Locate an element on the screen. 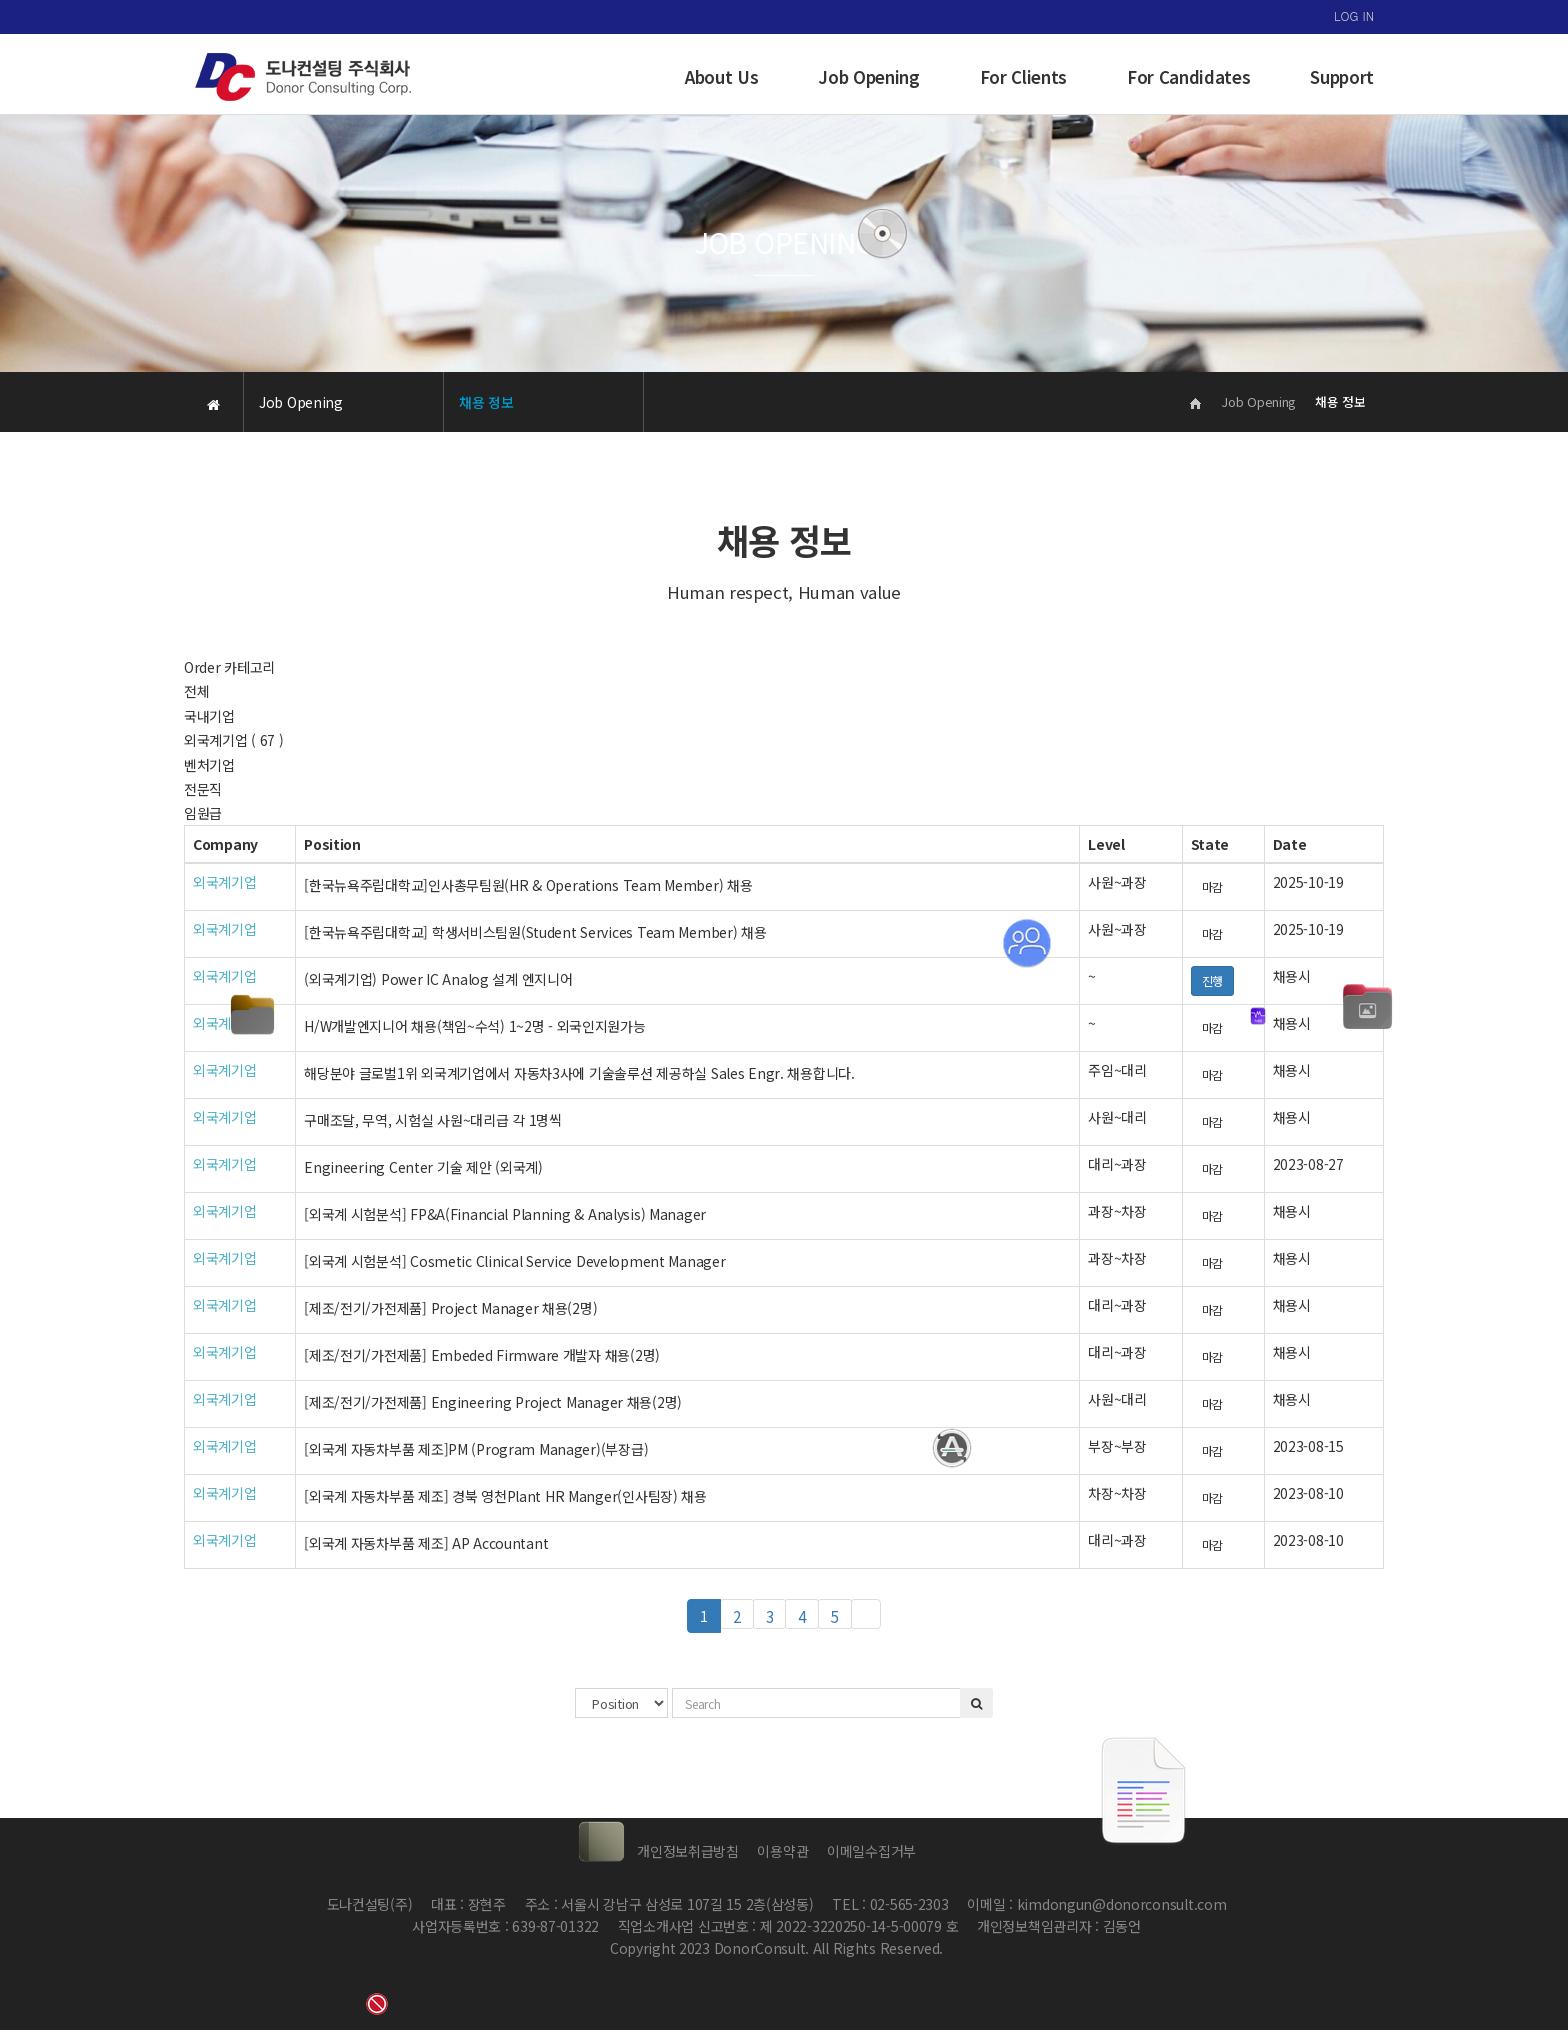 The height and width of the screenshot is (2030, 1568). manage user accounts and settings is located at coordinates (1027, 943).